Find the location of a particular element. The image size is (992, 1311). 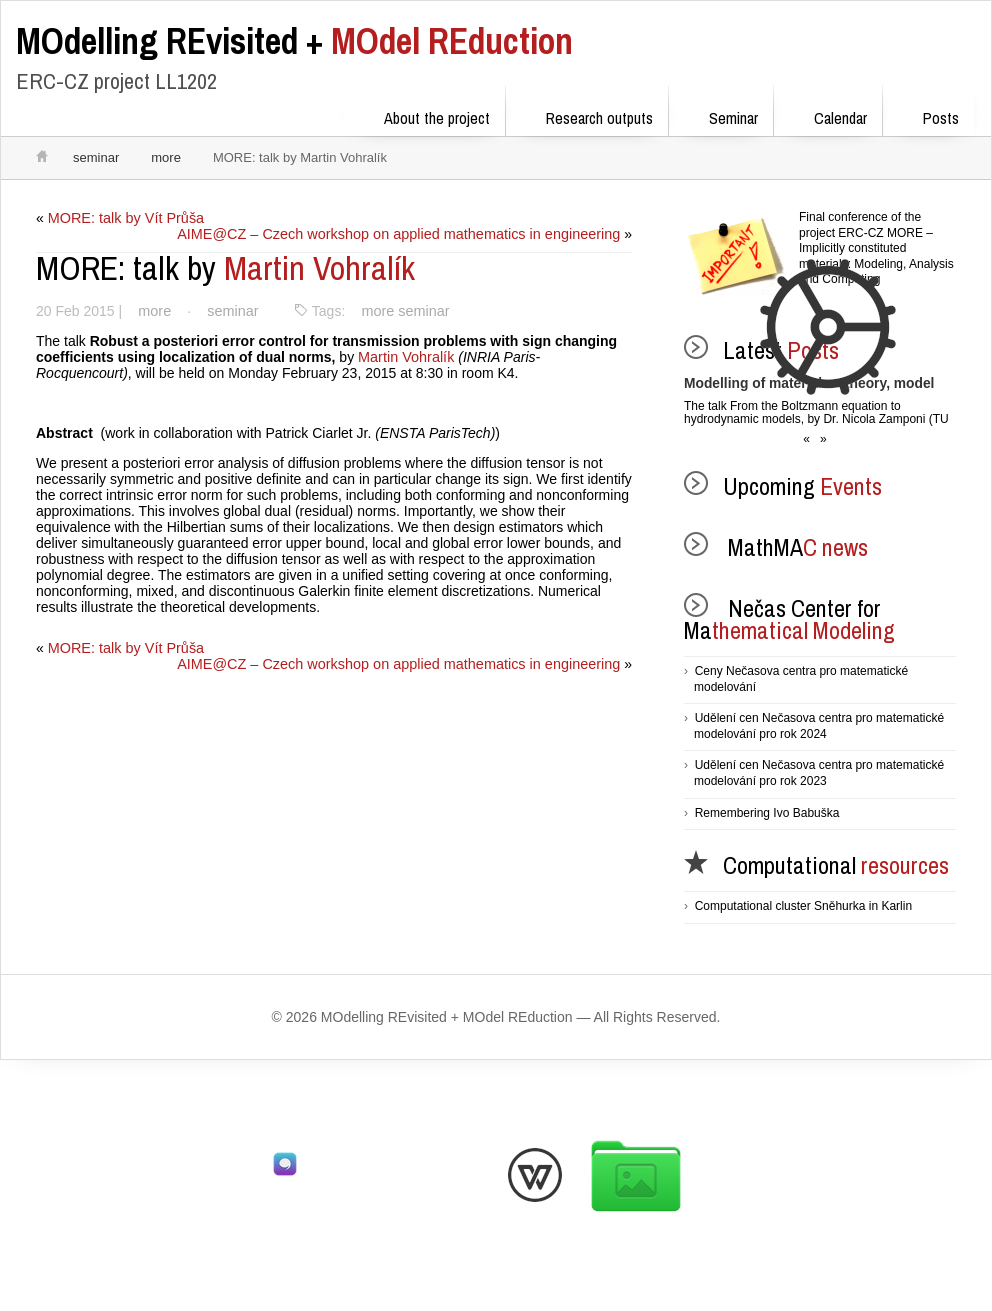

access system settings and preferences is located at coordinates (828, 327).